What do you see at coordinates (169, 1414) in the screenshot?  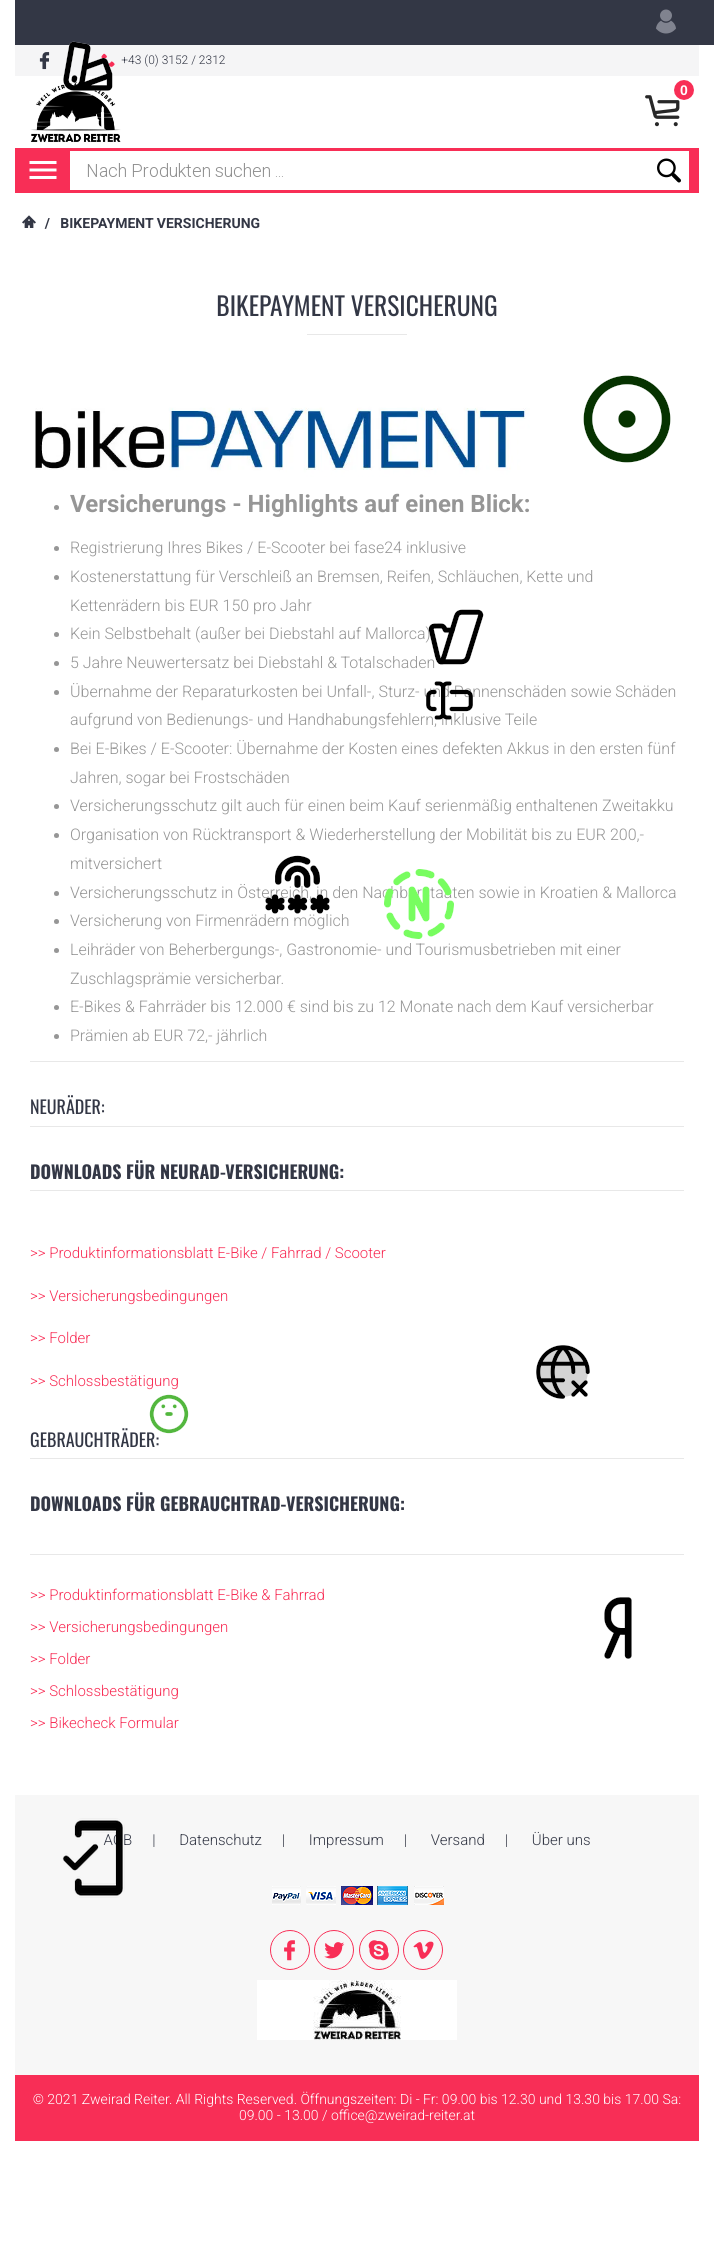 I see `indicates looking up or searching for information` at bounding box center [169, 1414].